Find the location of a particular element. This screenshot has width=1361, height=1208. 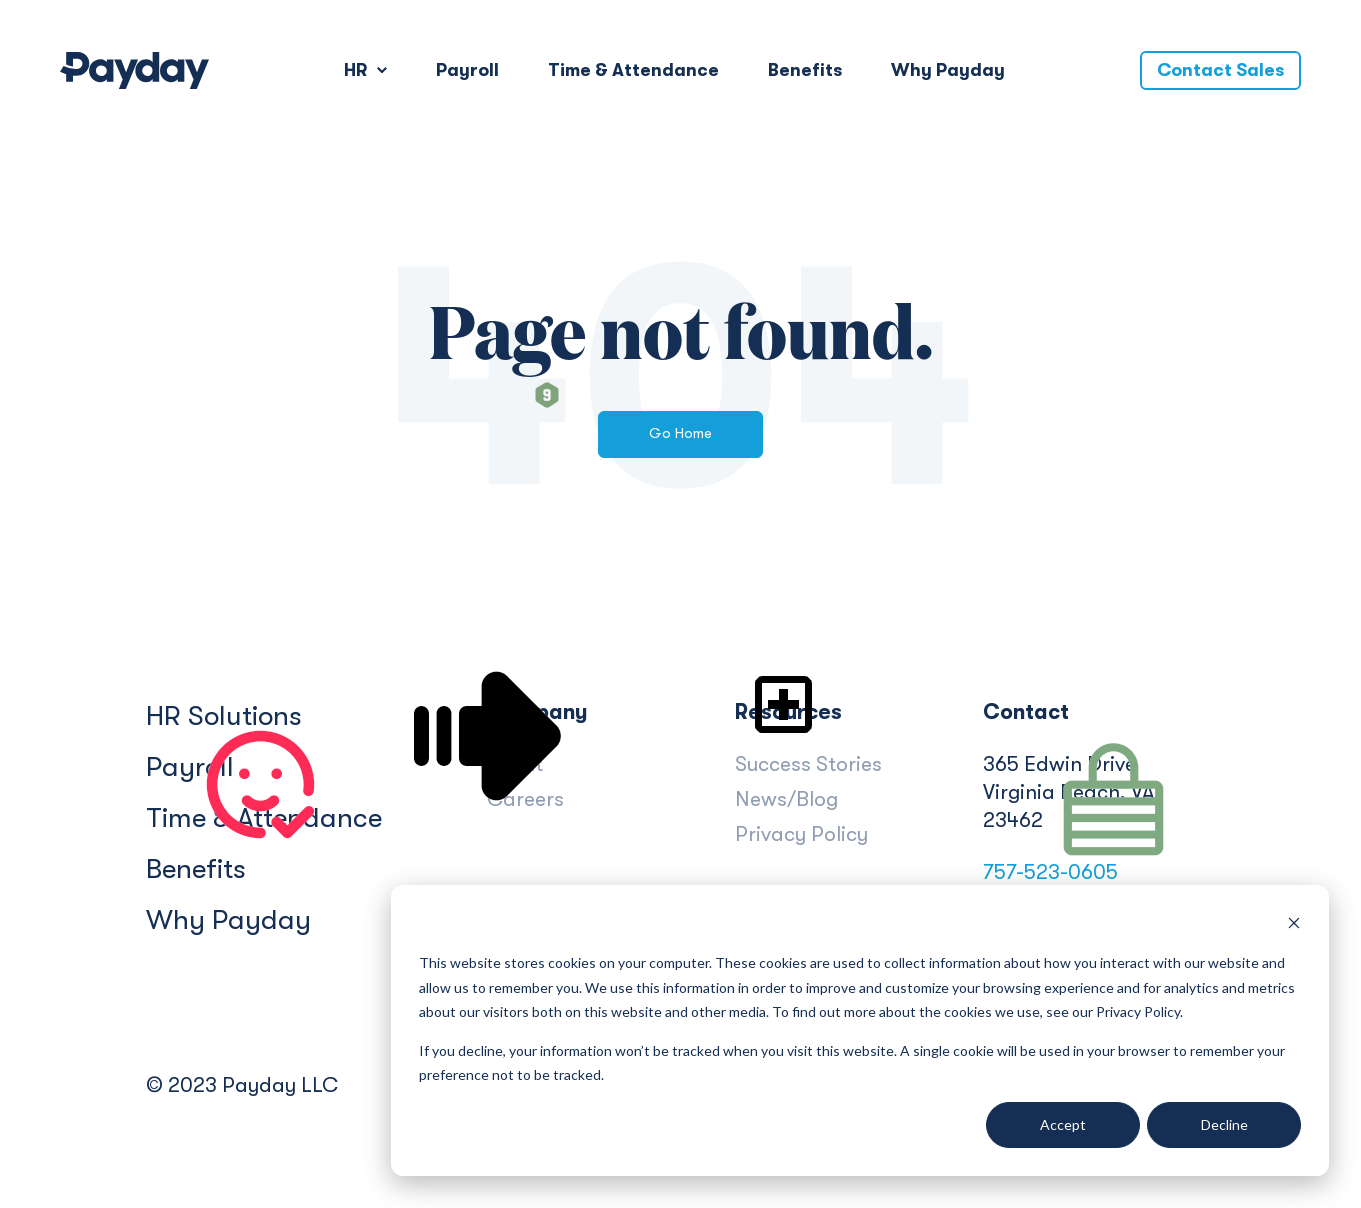

indicates step 9 in a multi-step process is located at coordinates (547, 395).